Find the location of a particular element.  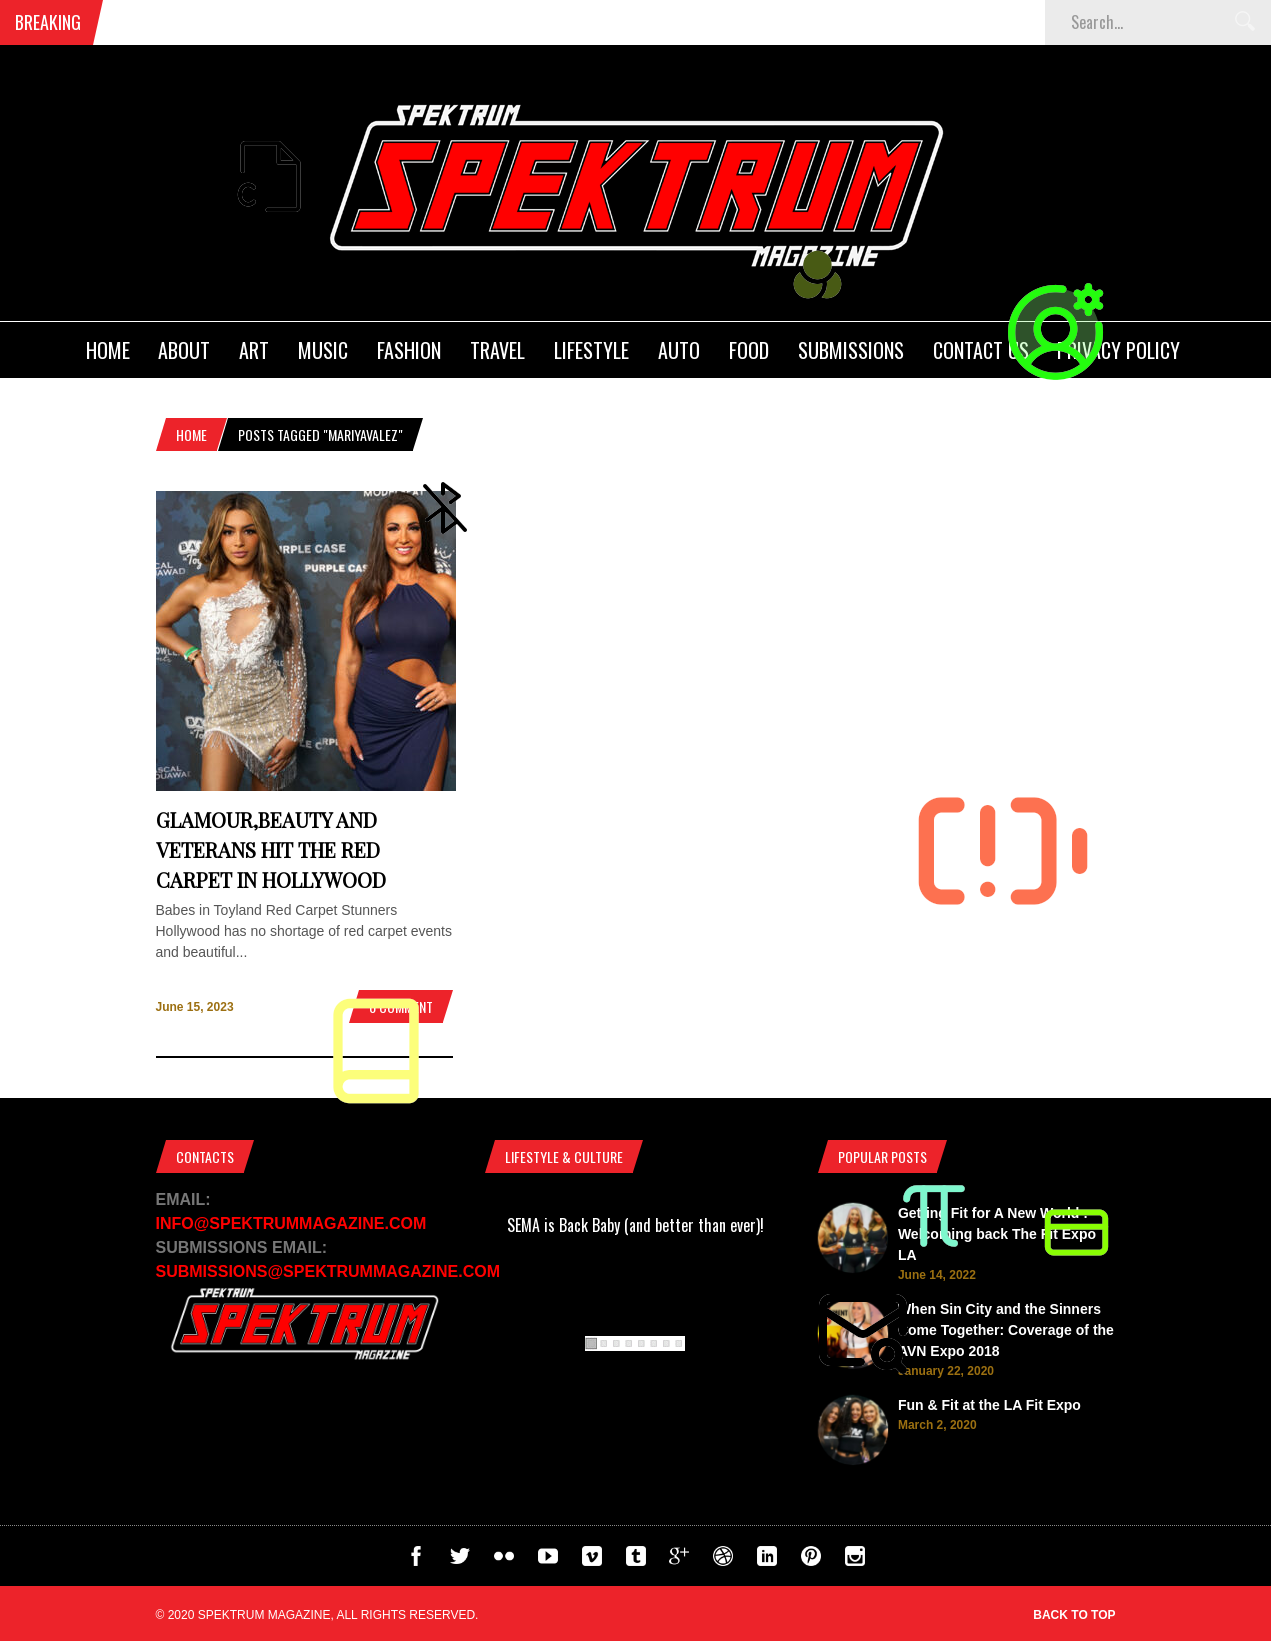

bluetooth is disabled or turned off is located at coordinates (443, 508).